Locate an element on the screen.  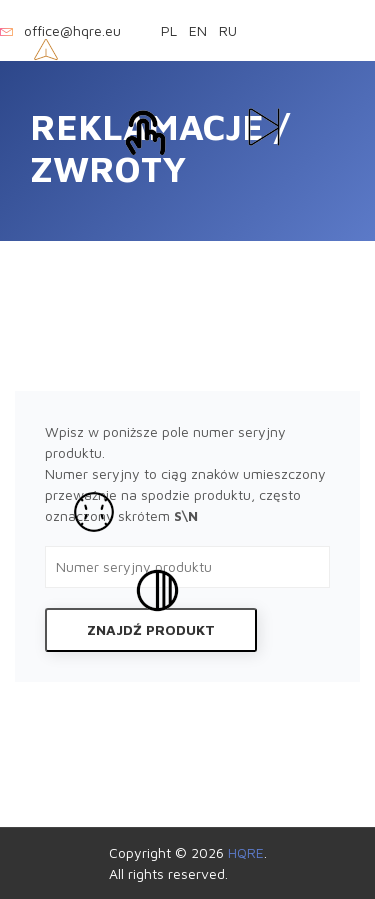
skip to the next track or media item is located at coordinates (264, 127).